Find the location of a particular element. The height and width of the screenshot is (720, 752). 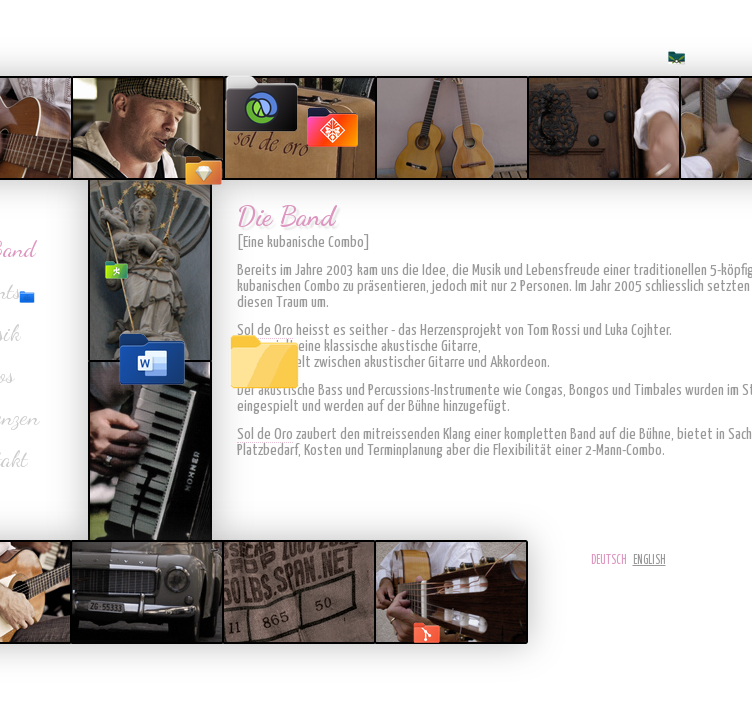

open your GameJolt games folder is located at coordinates (116, 270).